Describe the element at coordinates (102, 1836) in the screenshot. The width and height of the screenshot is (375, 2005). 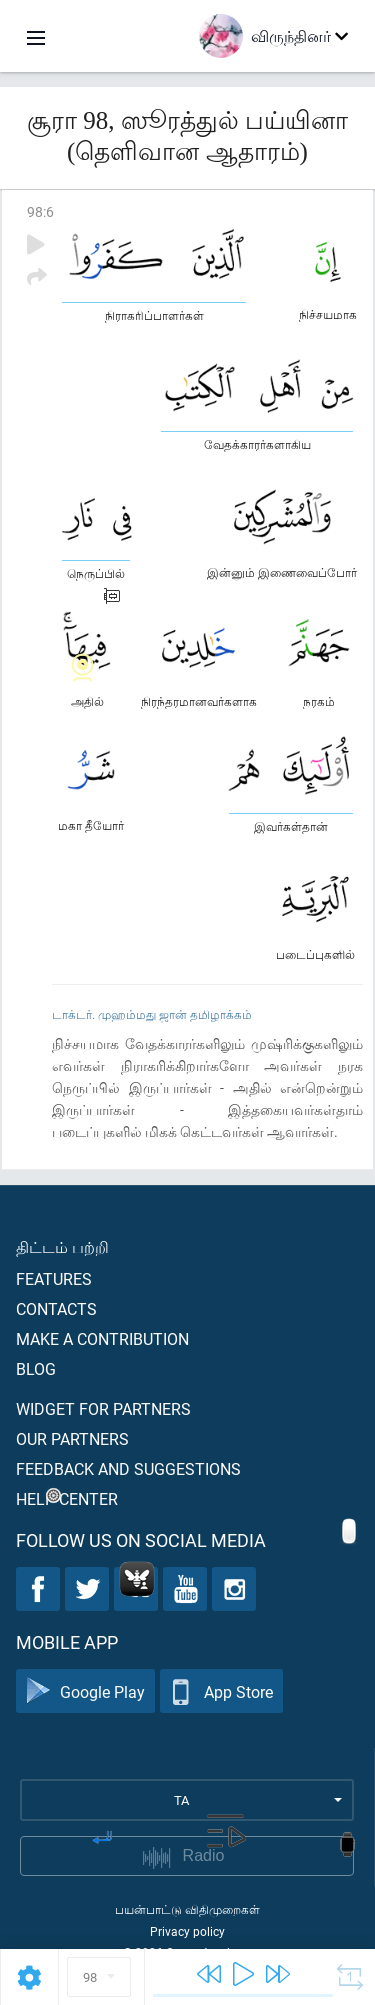
I see `reply to all recipients of an email` at that location.